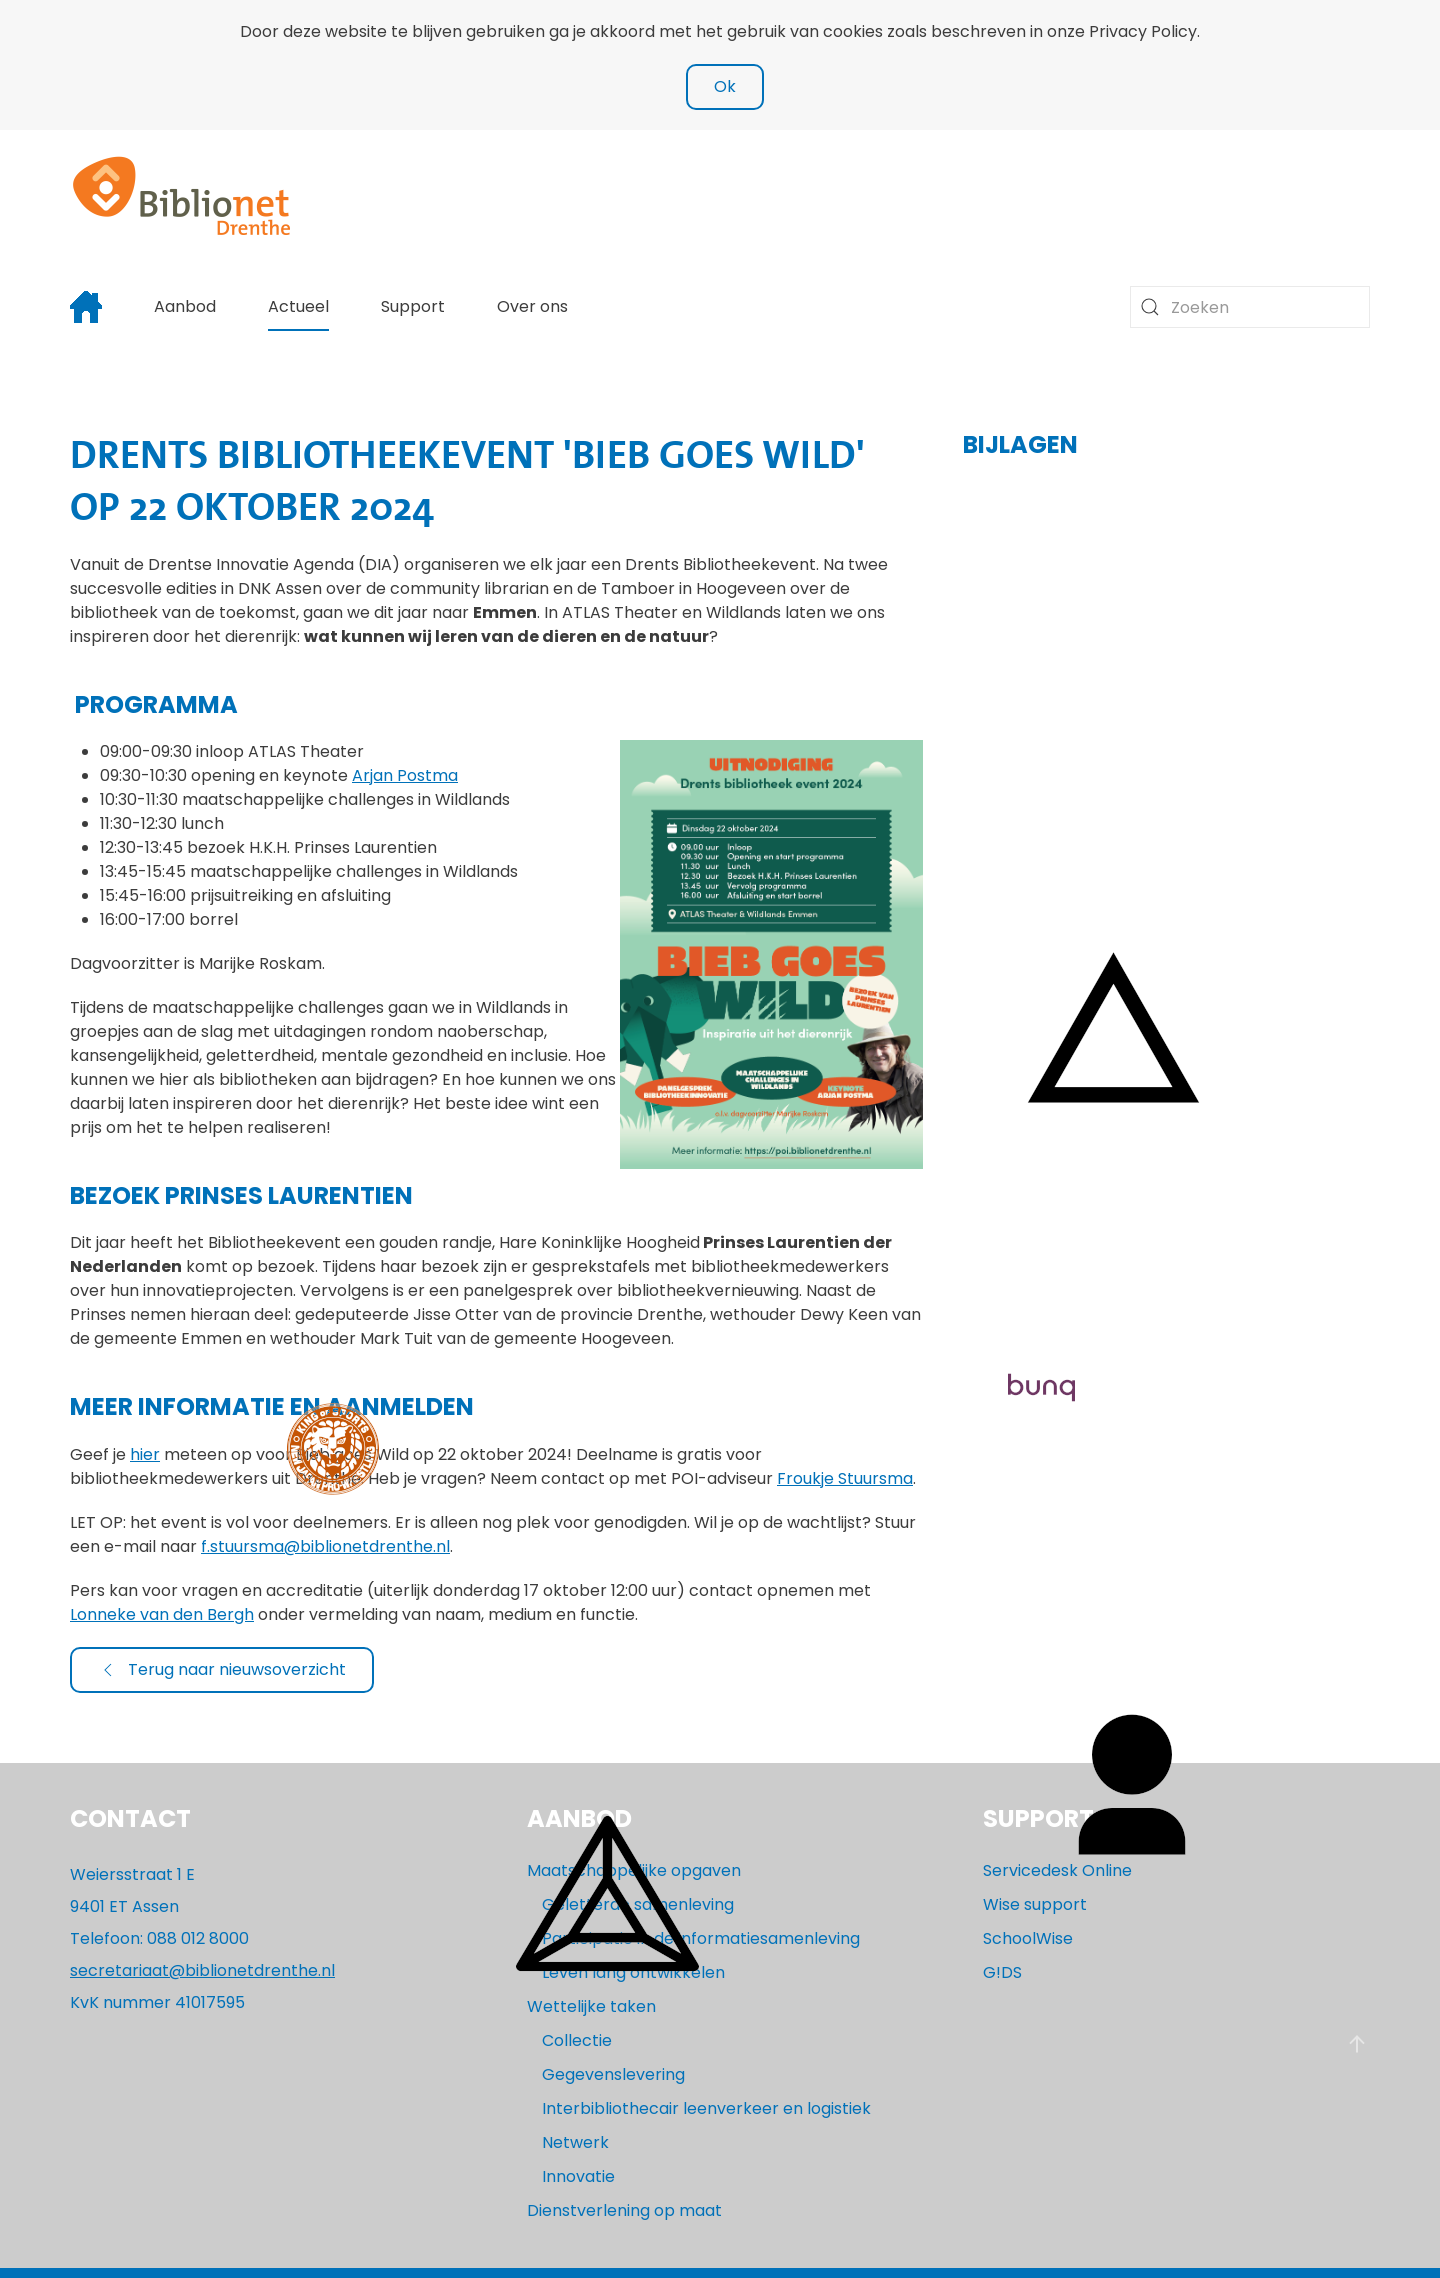 This screenshot has height=2278, width=1440. Describe the element at coordinates (333, 1449) in the screenshot. I see `new japan pro-wrestling official logo` at that location.